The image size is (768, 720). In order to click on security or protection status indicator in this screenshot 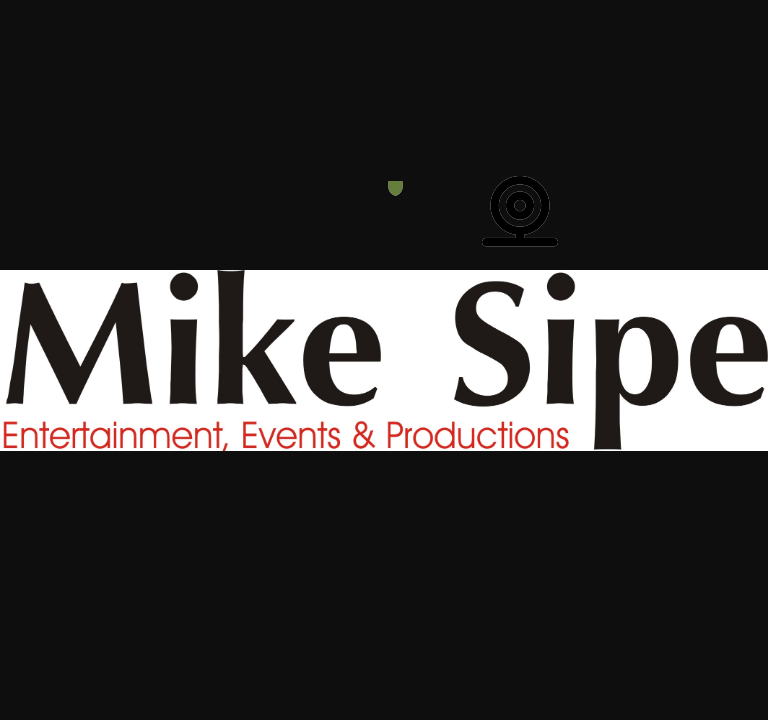, I will do `click(395, 187)`.